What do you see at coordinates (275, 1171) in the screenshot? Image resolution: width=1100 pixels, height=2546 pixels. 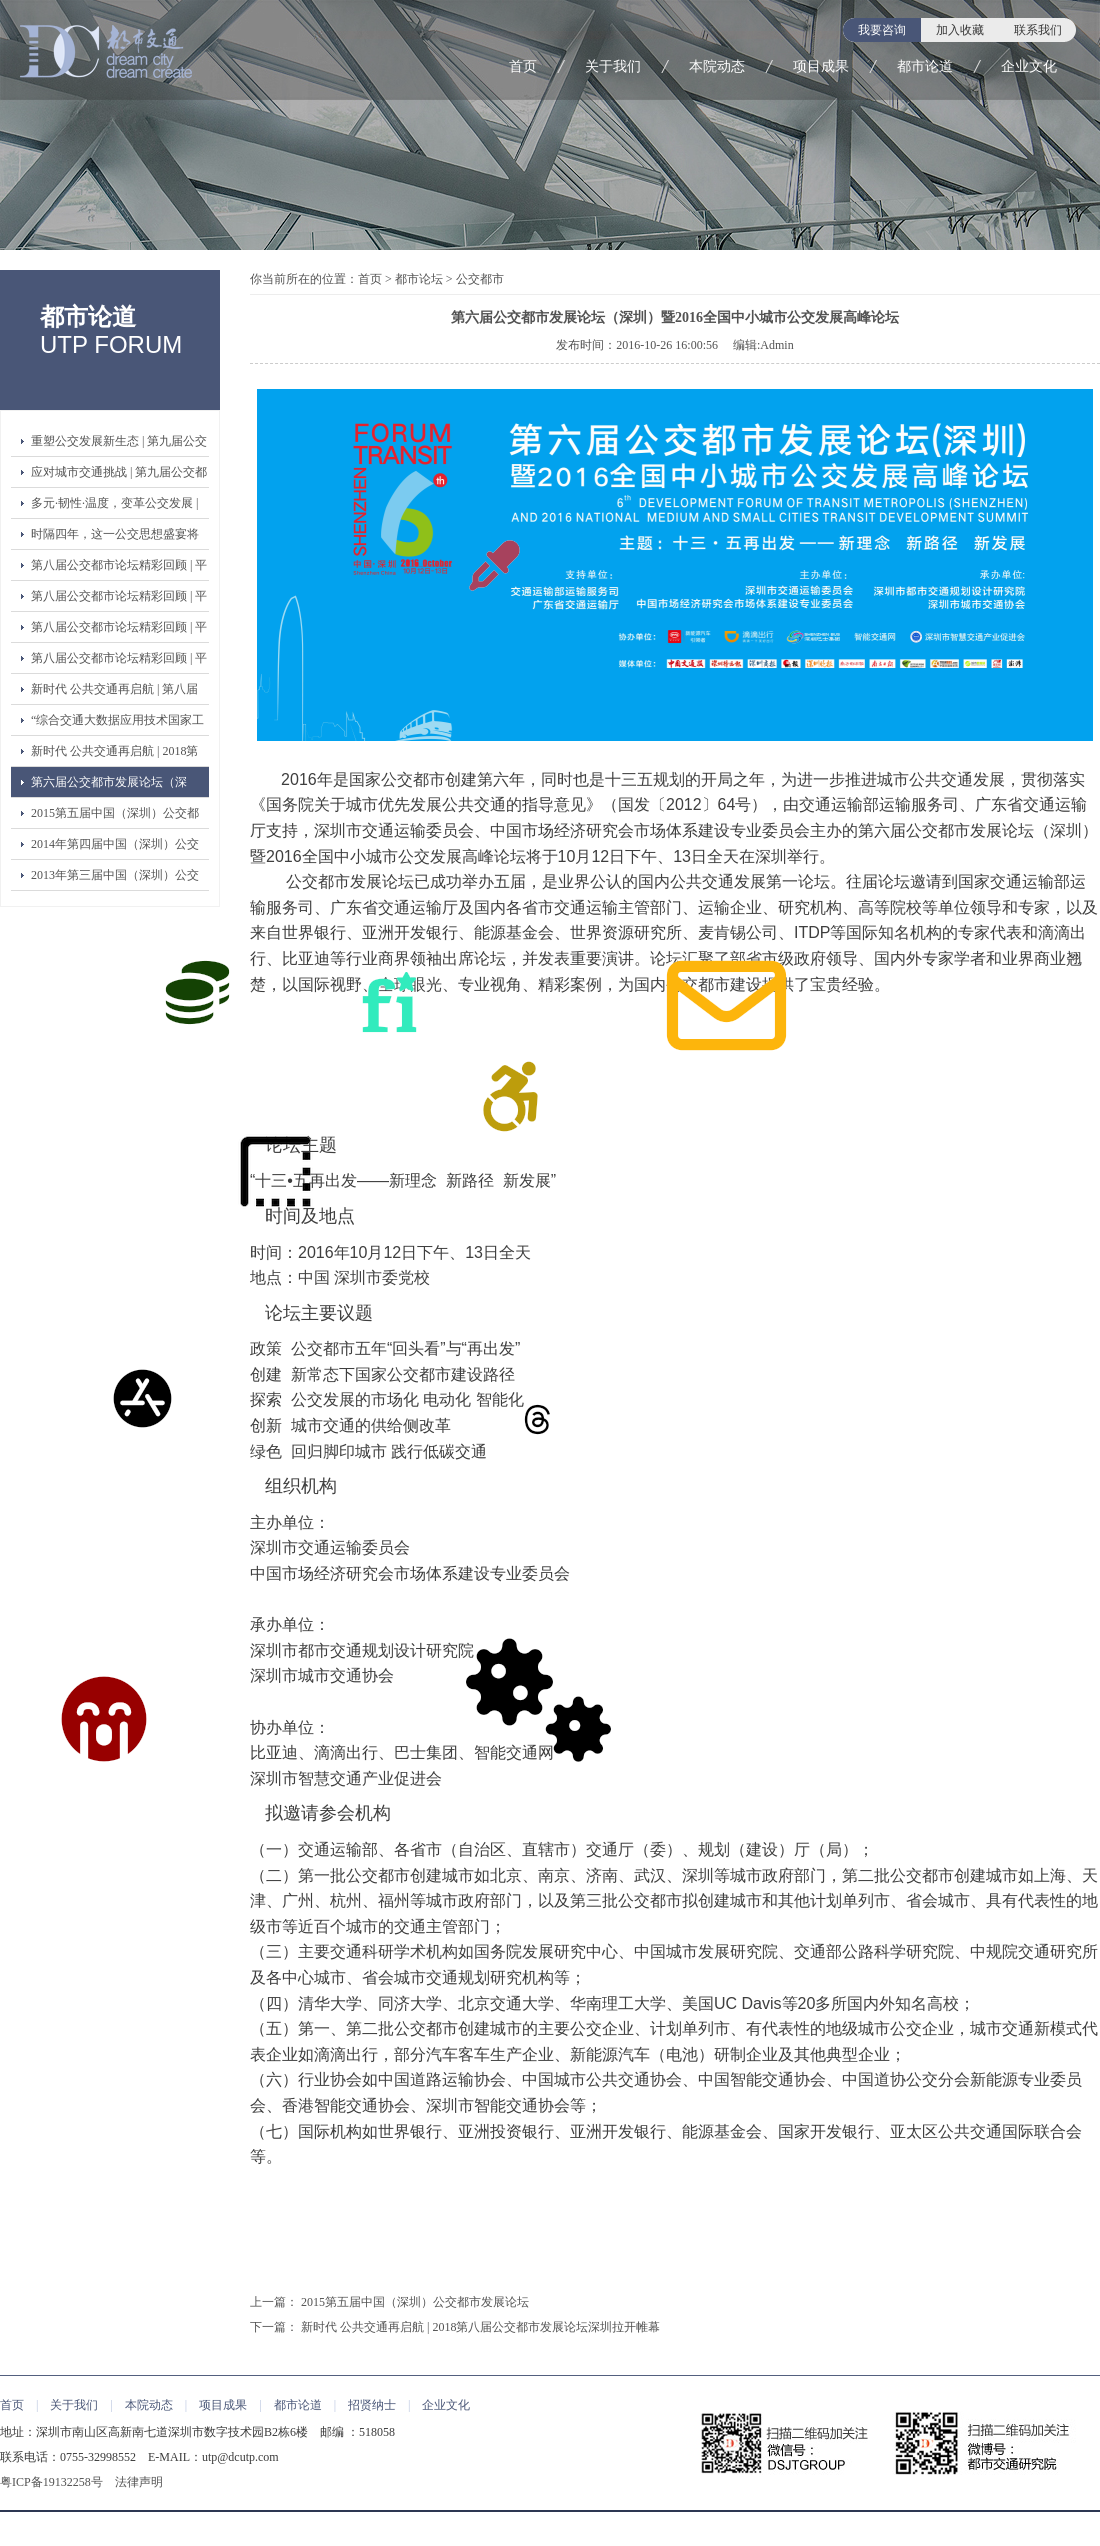 I see `customize border style for a selected element` at bounding box center [275, 1171].